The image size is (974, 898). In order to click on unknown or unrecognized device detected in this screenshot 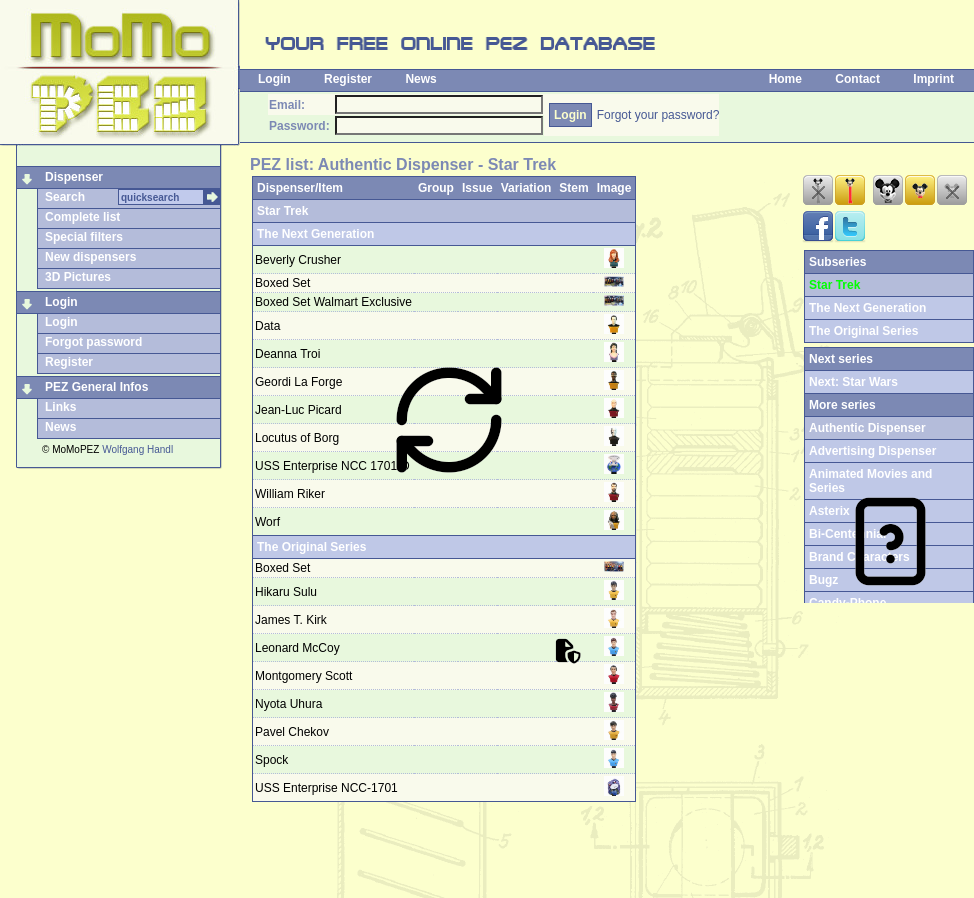, I will do `click(890, 541)`.